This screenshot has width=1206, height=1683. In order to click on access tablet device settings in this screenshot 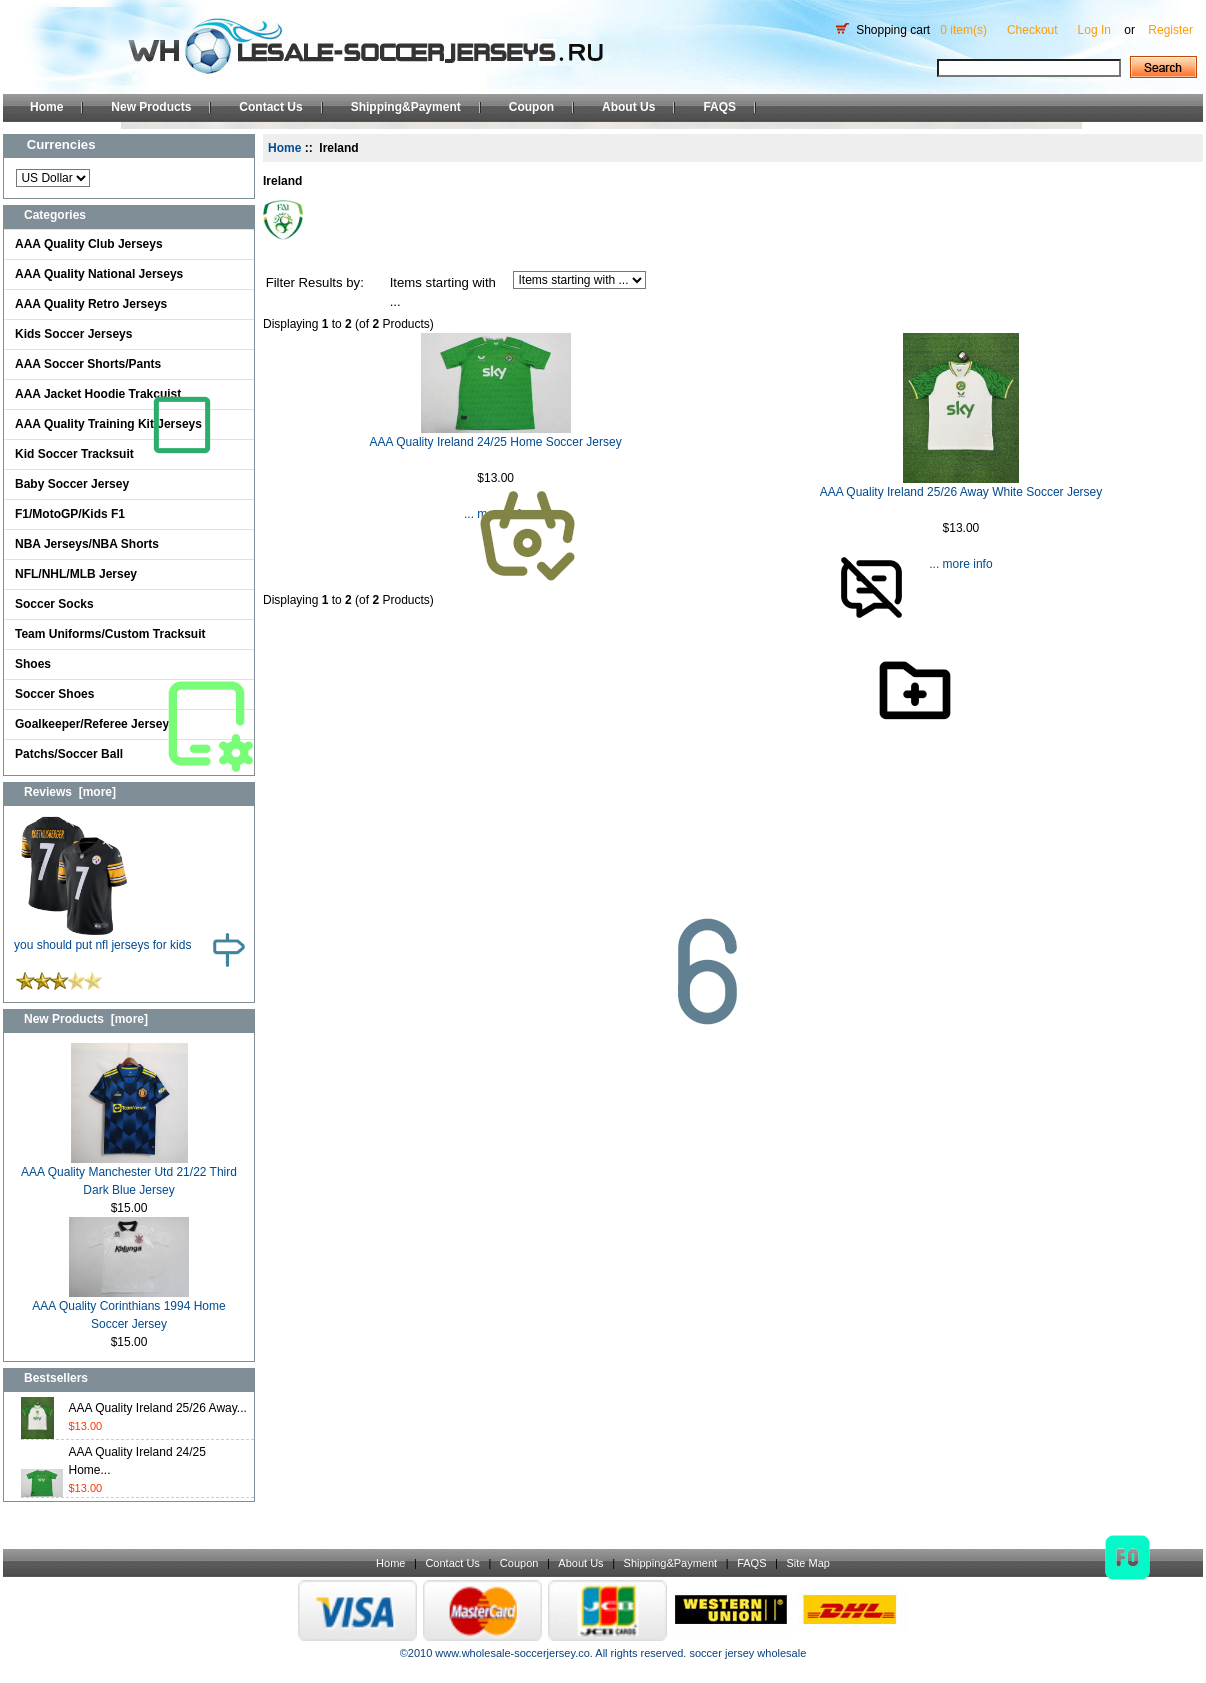, I will do `click(206, 723)`.